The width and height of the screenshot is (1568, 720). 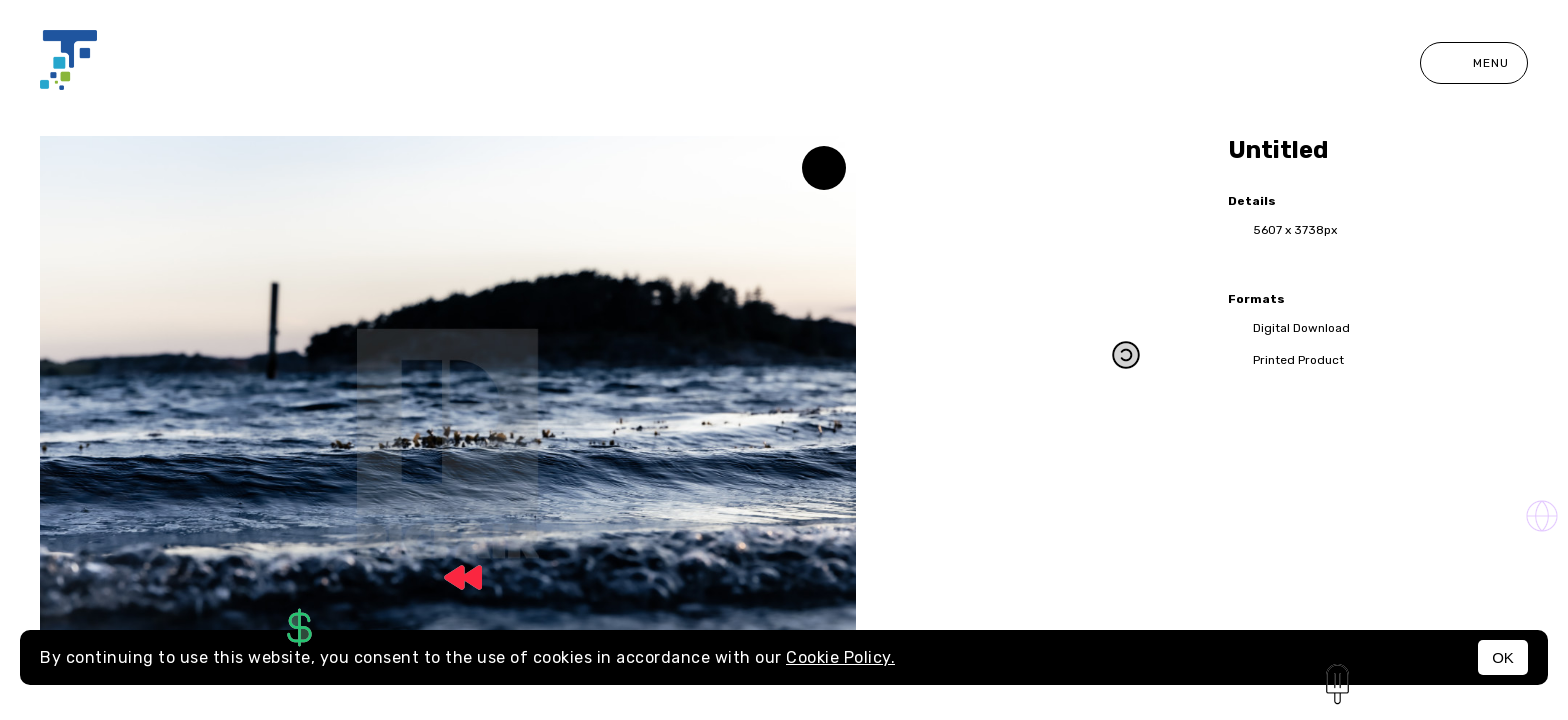 What do you see at coordinates (1126, 355) in the screenshot?
I see `indicates copyleft licensing status` at bounding box center [1126, 355].